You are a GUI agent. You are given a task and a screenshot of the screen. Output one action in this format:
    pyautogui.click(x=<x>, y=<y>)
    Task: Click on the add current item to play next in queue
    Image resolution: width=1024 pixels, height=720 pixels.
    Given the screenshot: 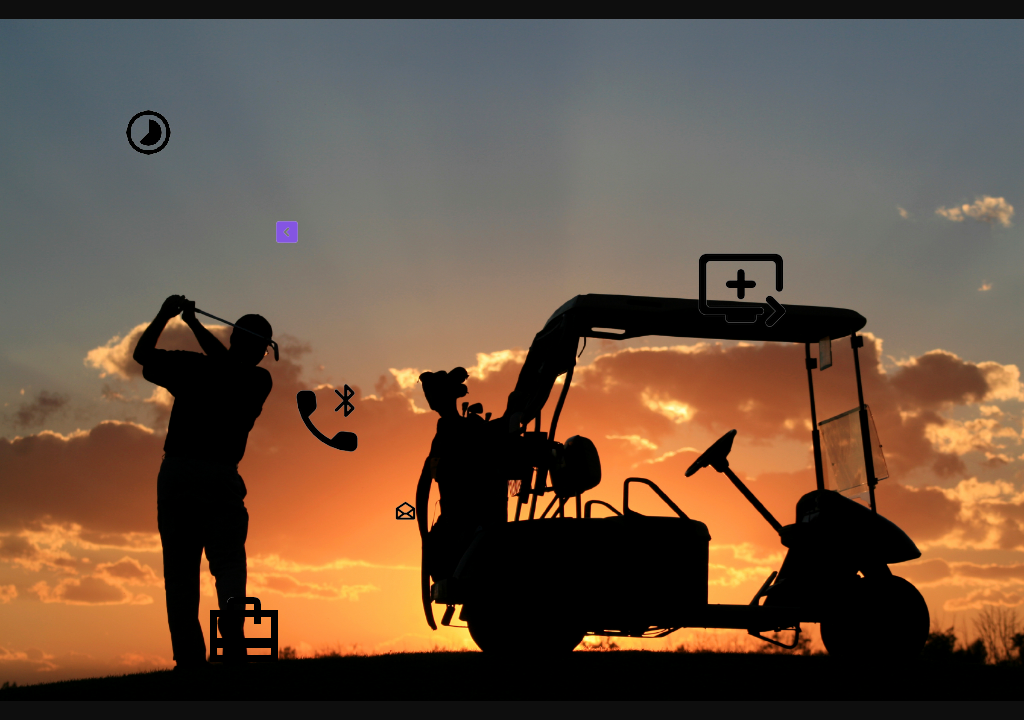 What is the action you would take?
    pyautogui.click(x=741, y=288)
    